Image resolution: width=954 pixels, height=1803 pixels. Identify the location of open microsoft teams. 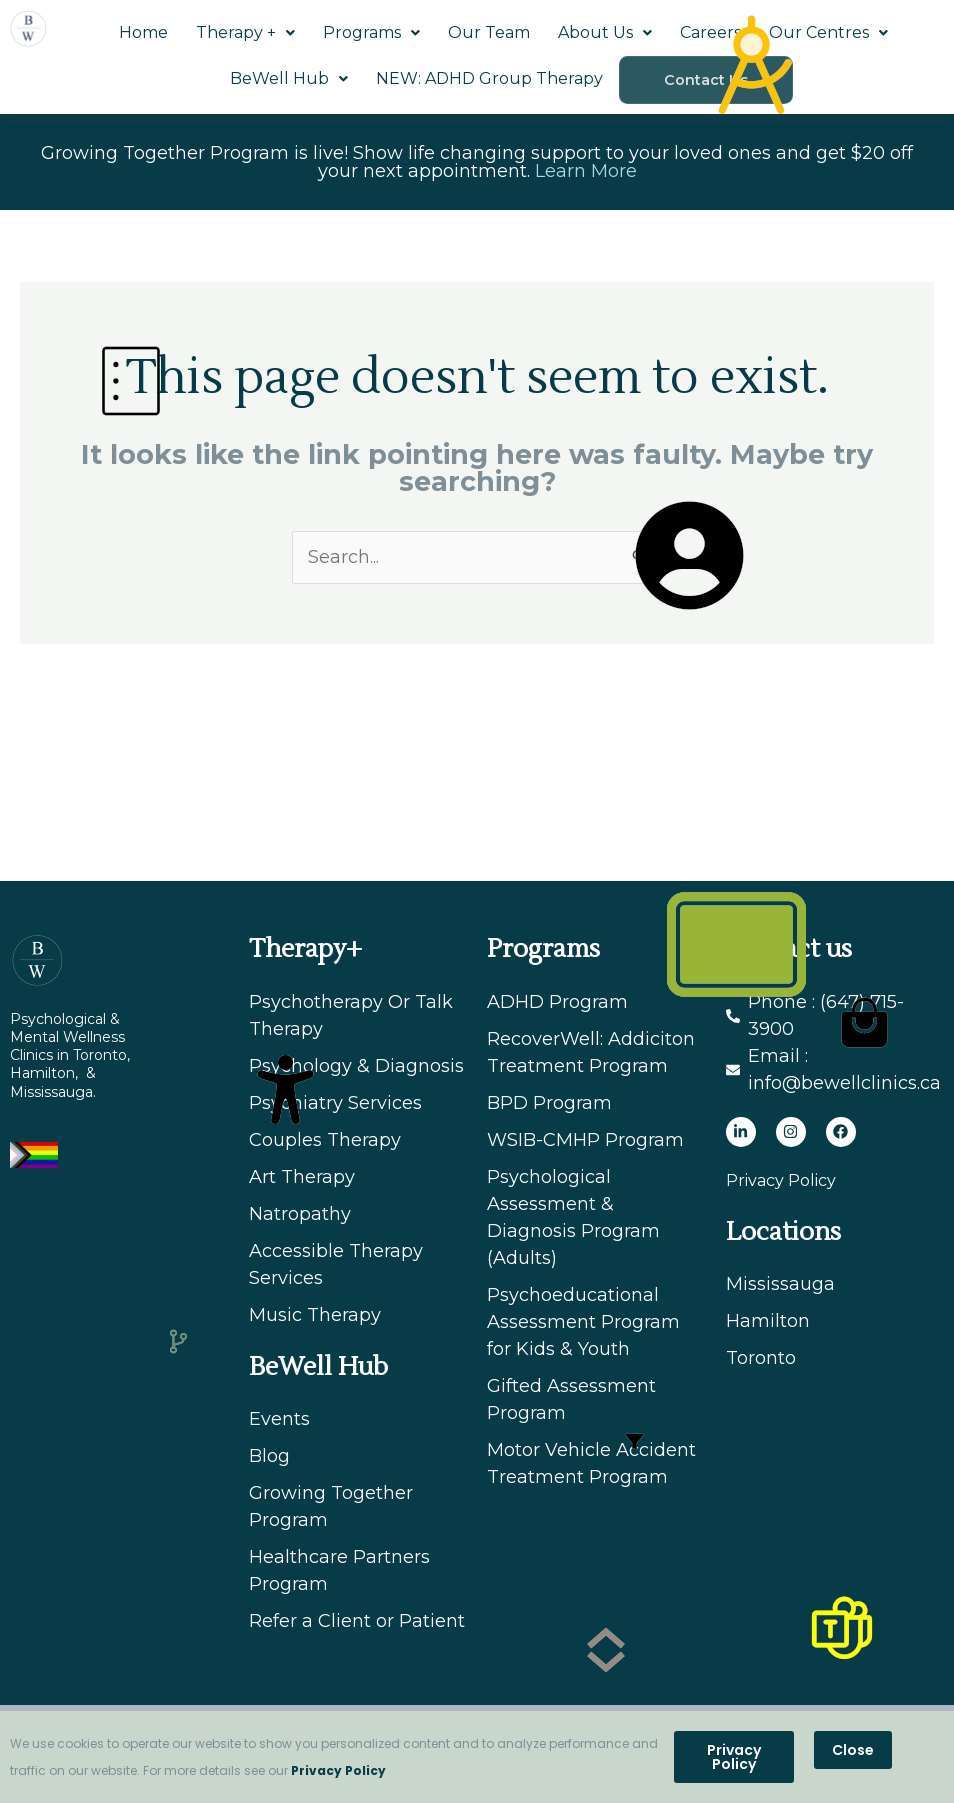
(842, 1629).